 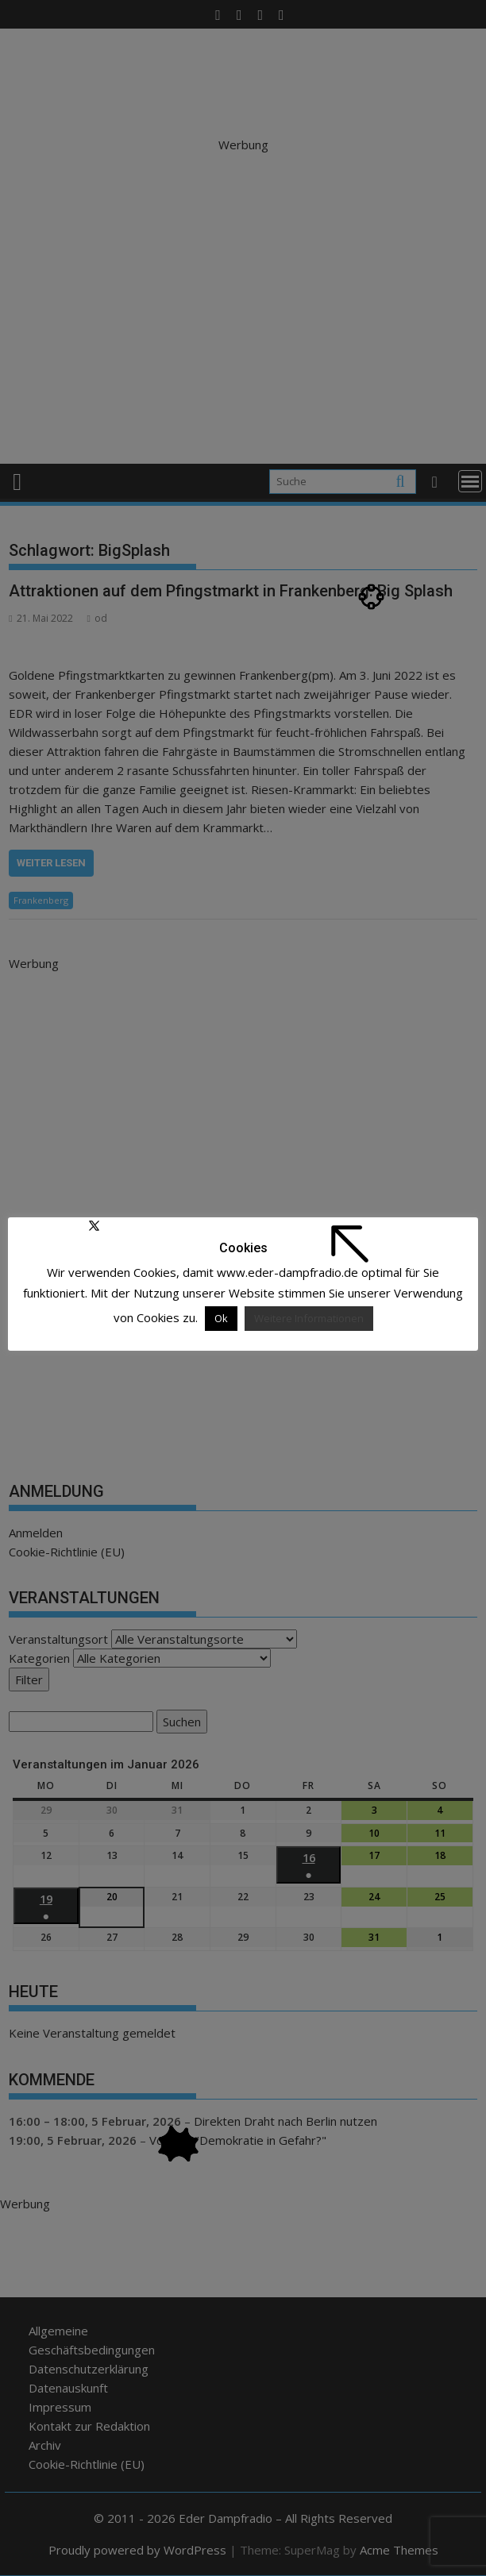 I want to click on edit vector path anchor points, so click(x=371, y=596).